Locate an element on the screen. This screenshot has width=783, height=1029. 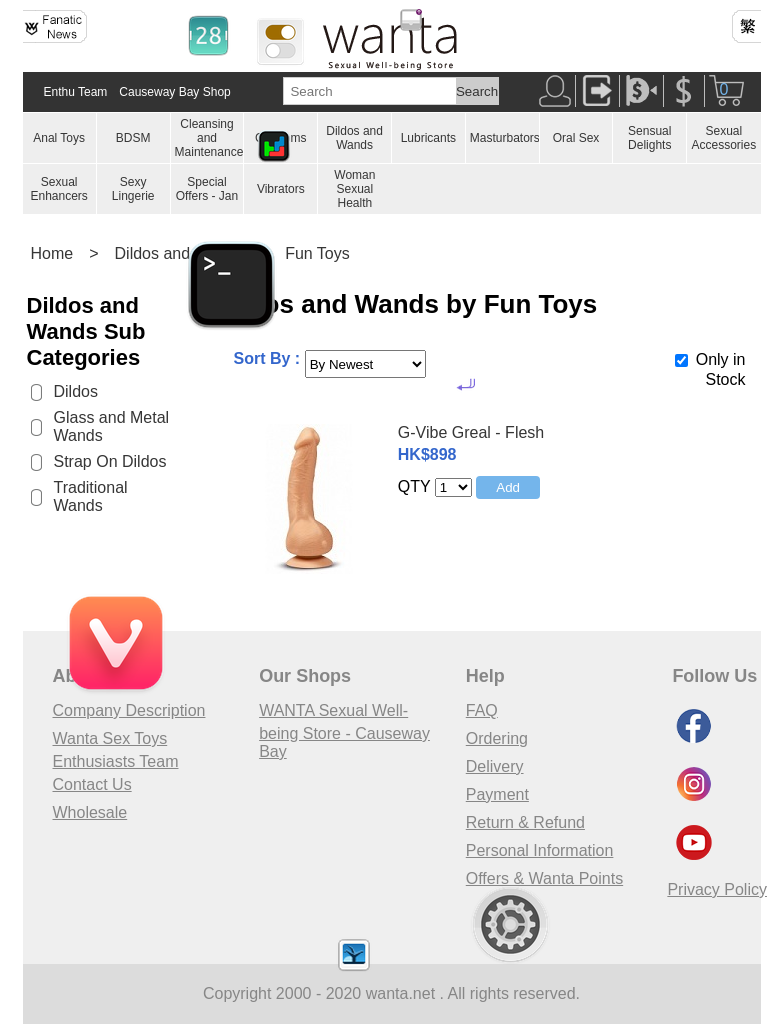
launch petris puzzle game is located at coordinates (274, 146).